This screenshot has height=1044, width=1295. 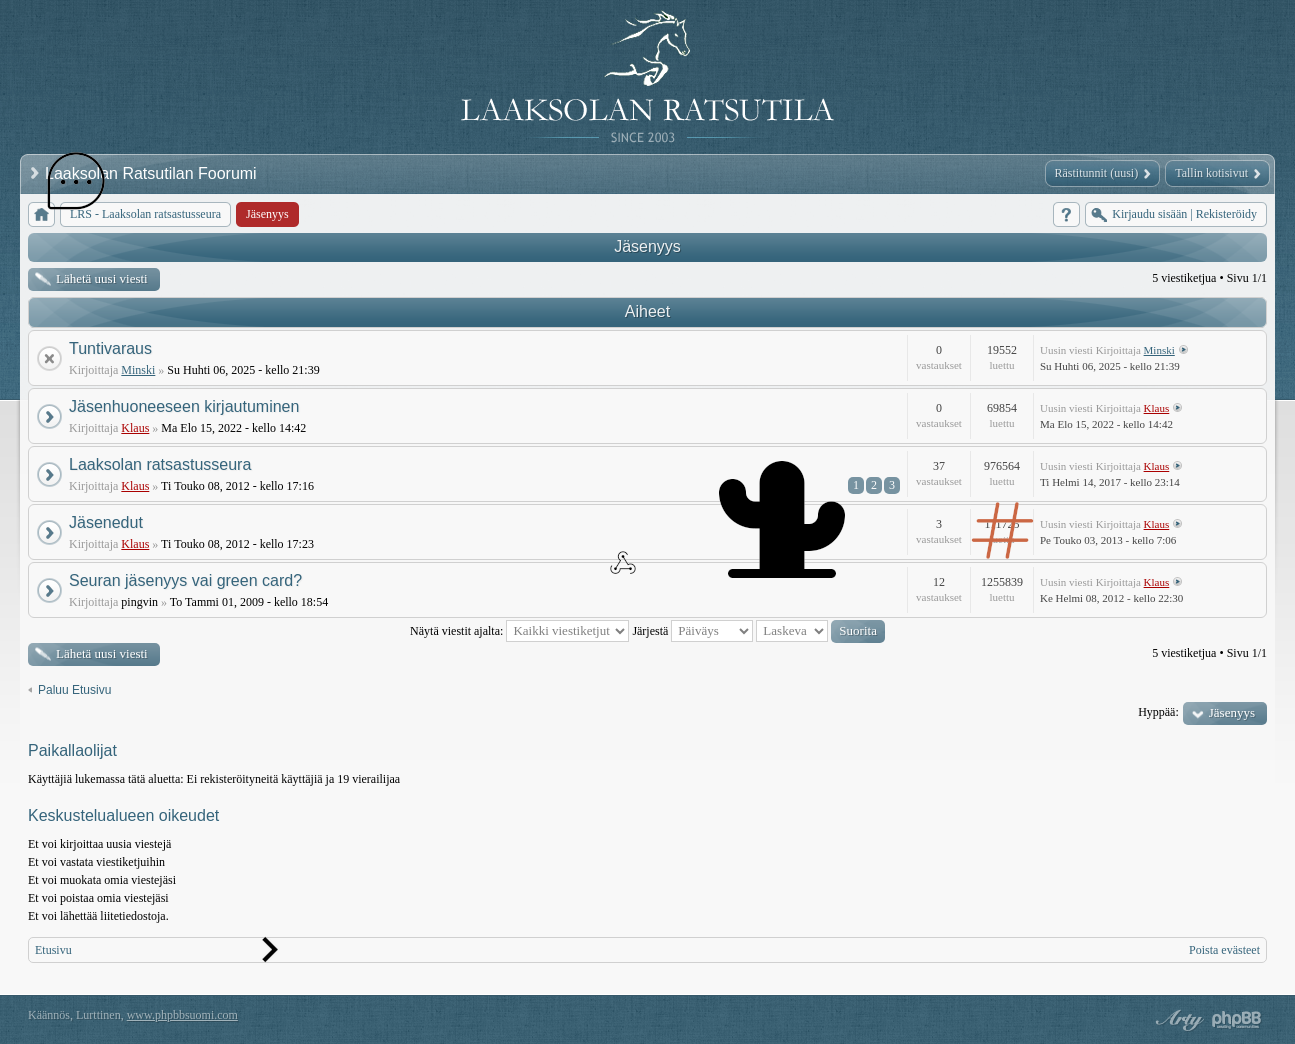 I want to click on view or browse hashtags, so click(x=1002, y=530).